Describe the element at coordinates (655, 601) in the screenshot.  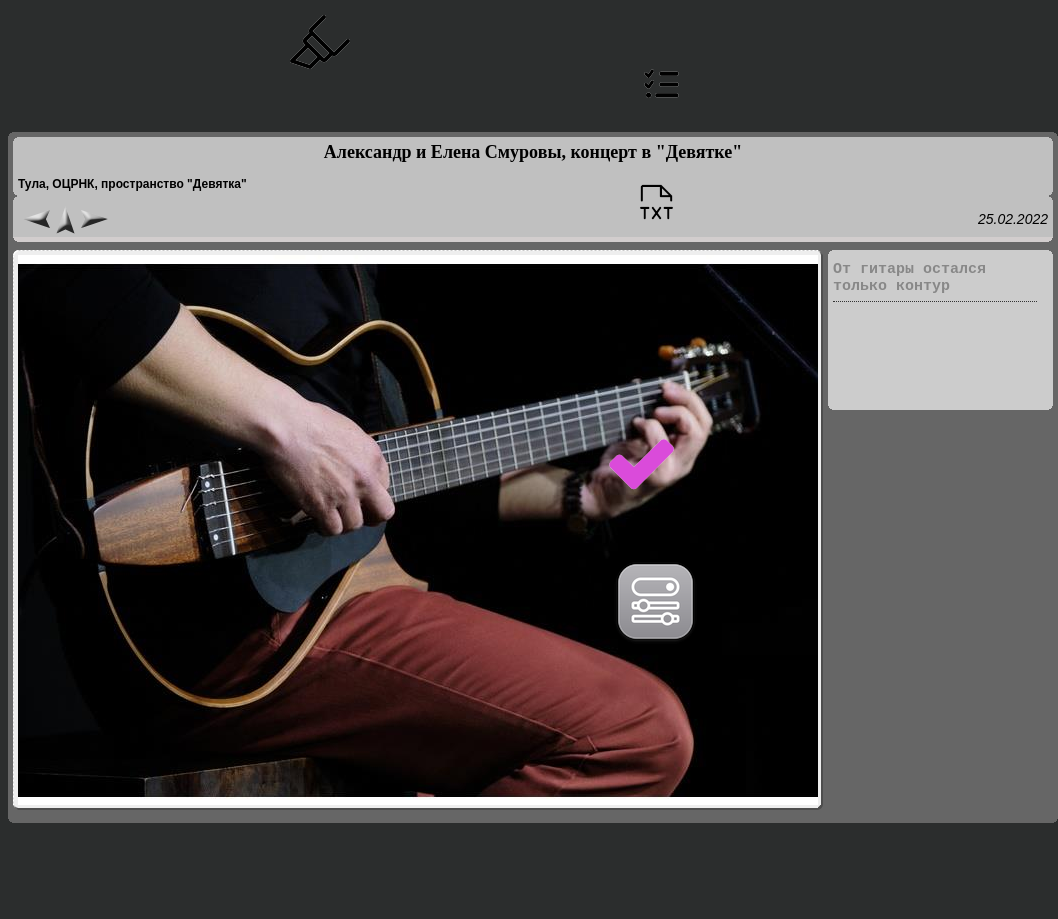
I see `open interface design application` at that location.